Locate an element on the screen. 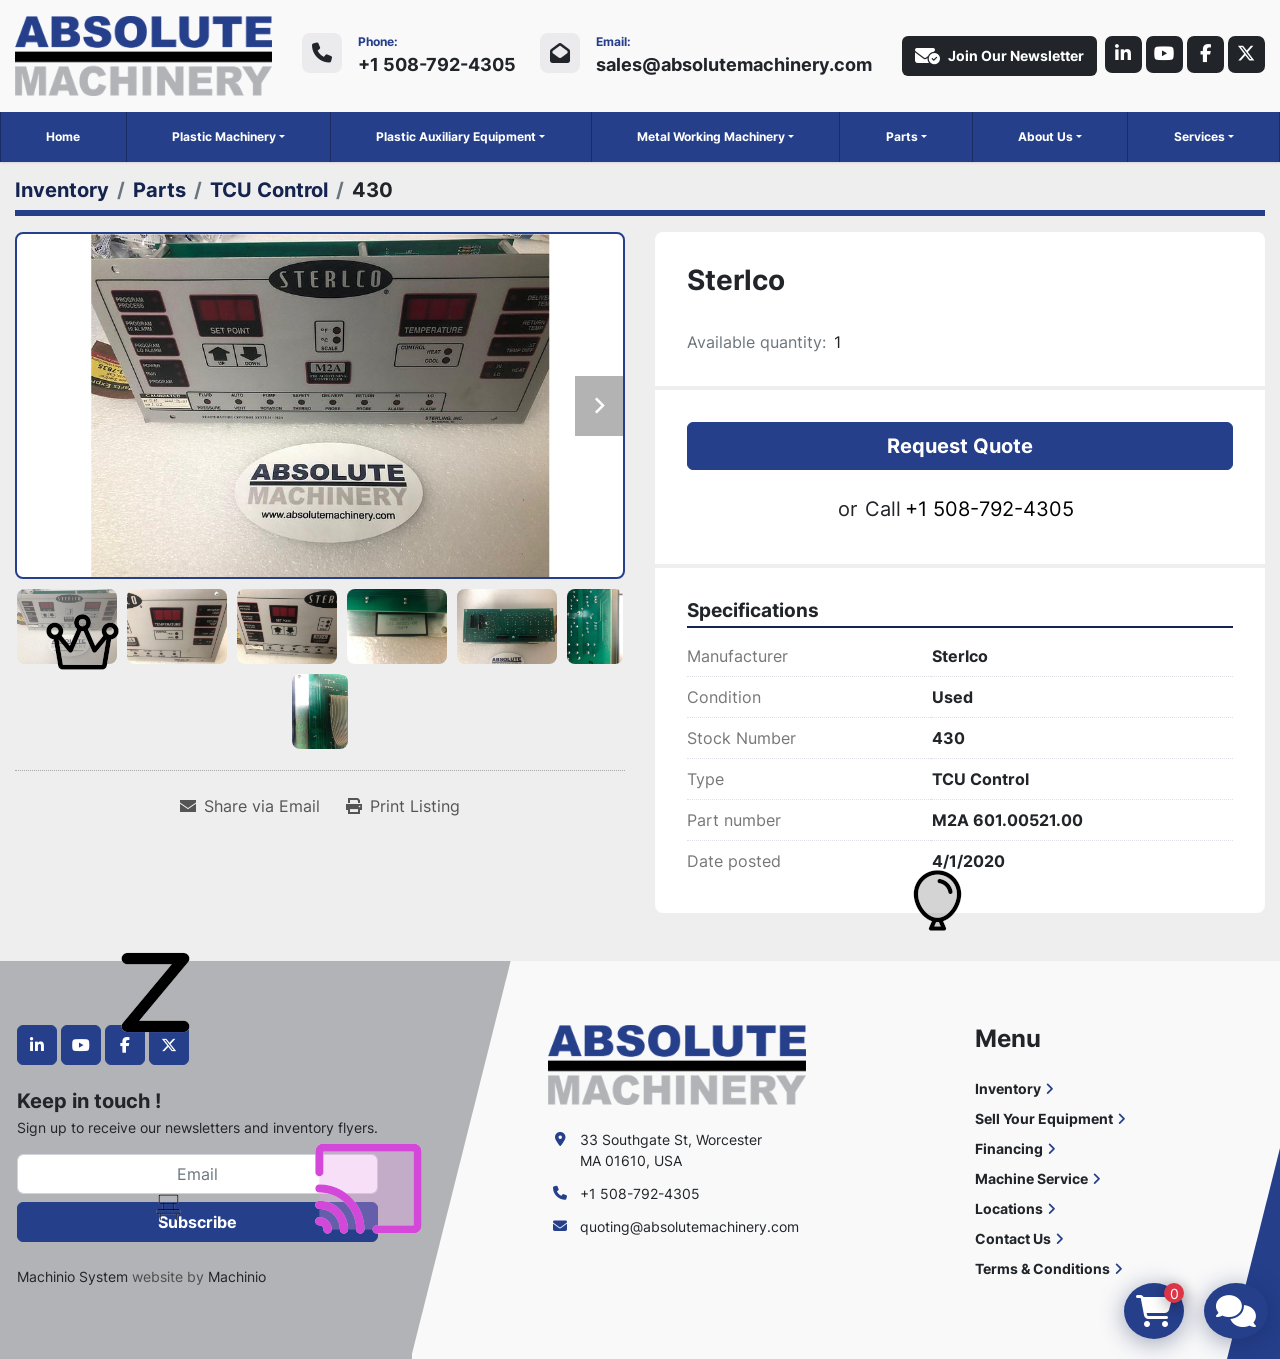 This screenshot has width=1280, height=1359. celebration or party event indicator is located at coordinates (937, 900).